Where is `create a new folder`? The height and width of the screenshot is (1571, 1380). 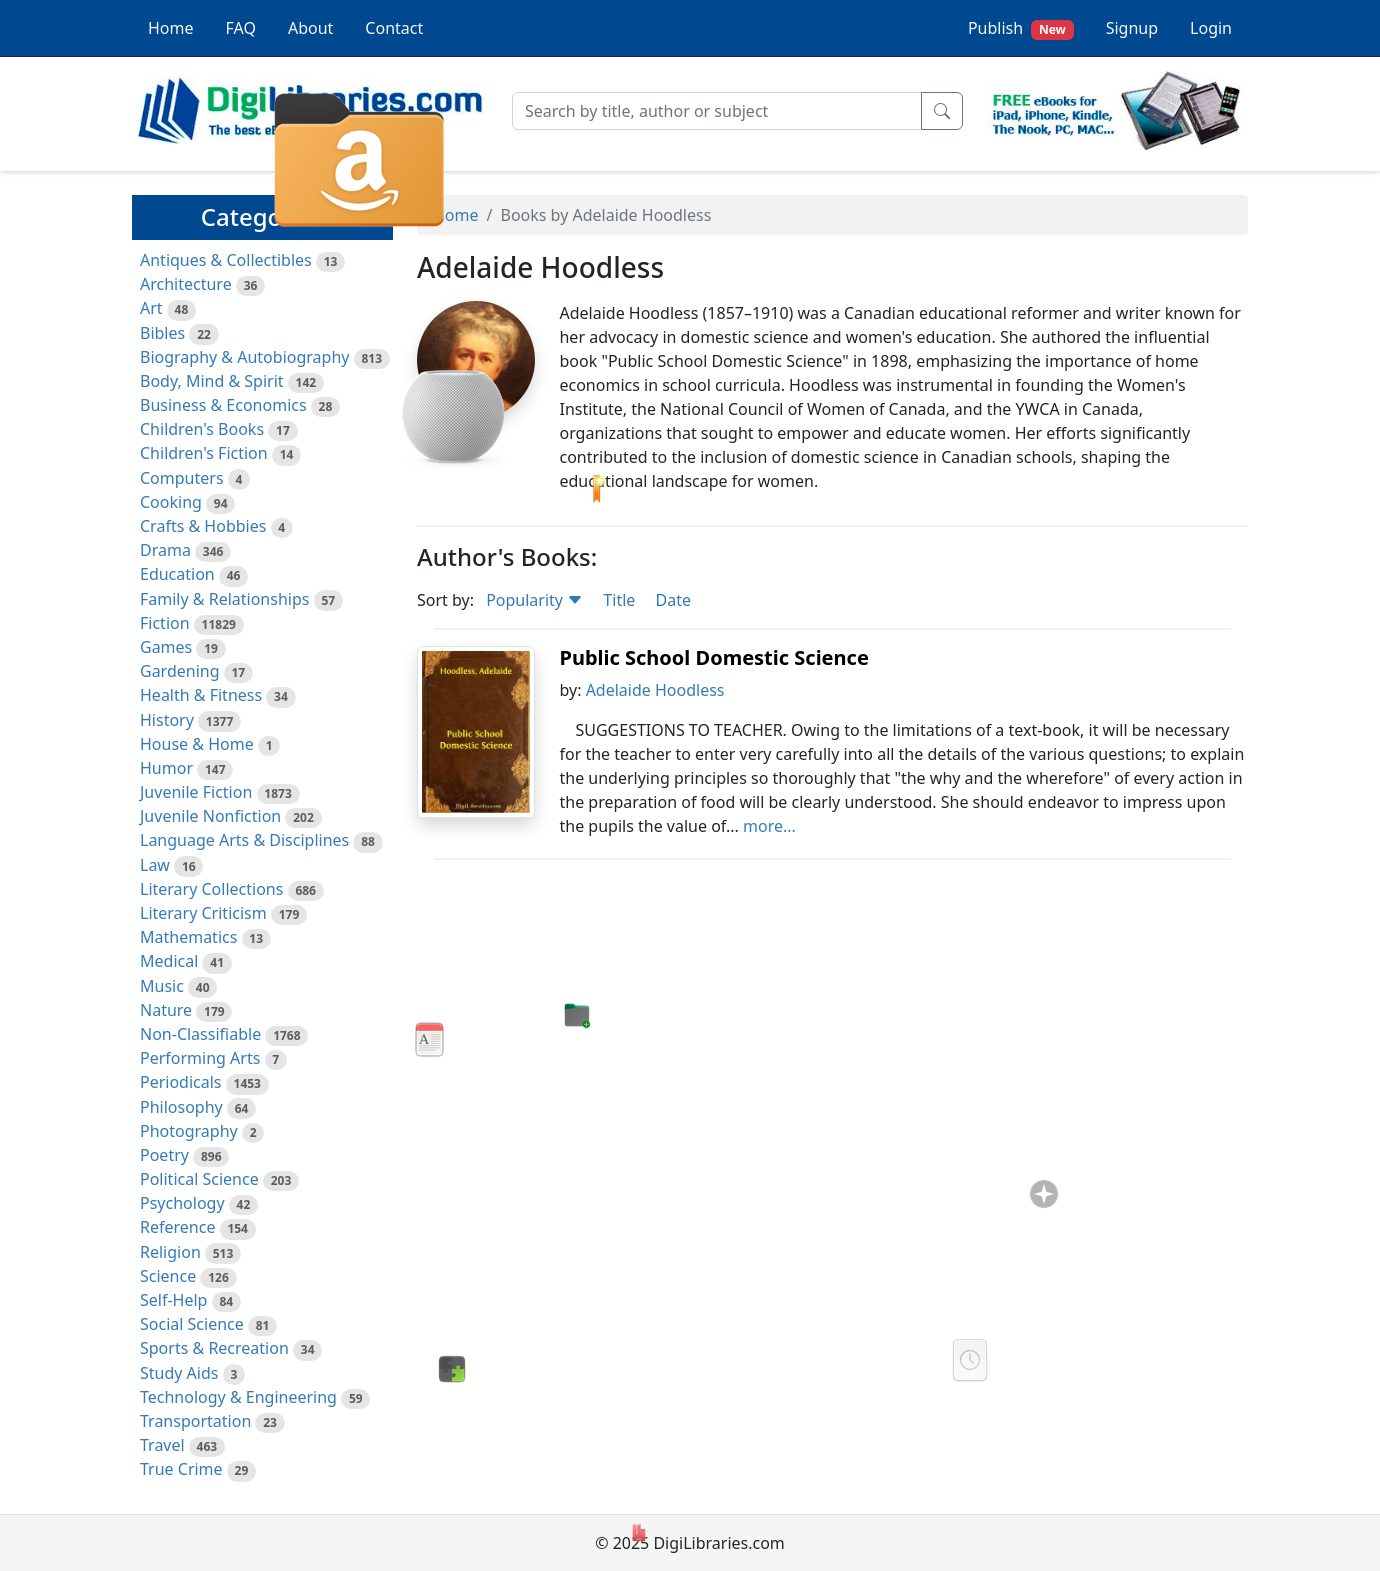 create a new folder is located at coordinates (577, 1015).